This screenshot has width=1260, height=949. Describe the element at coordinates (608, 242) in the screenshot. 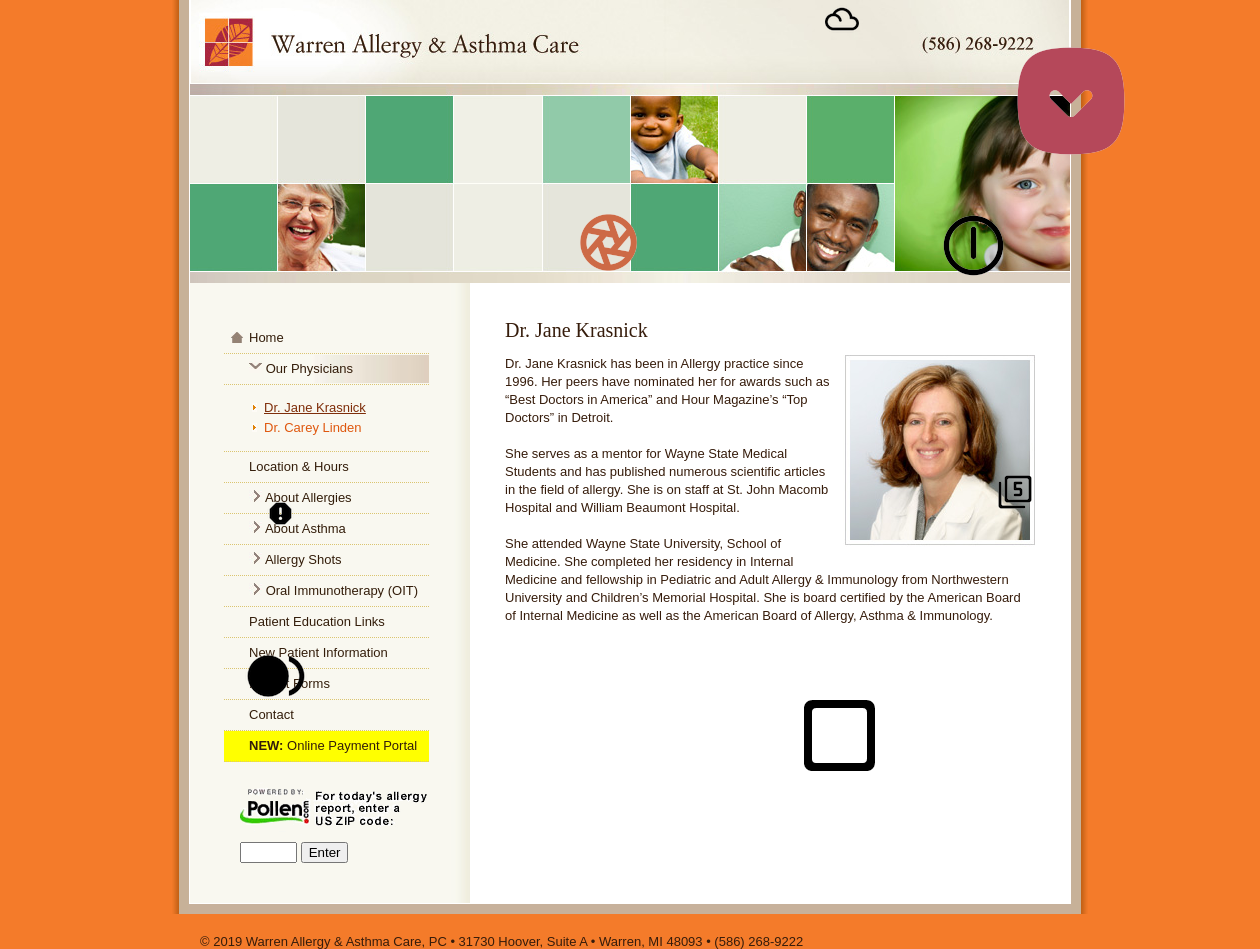

I see `adjust camera aperture settings` at that location.